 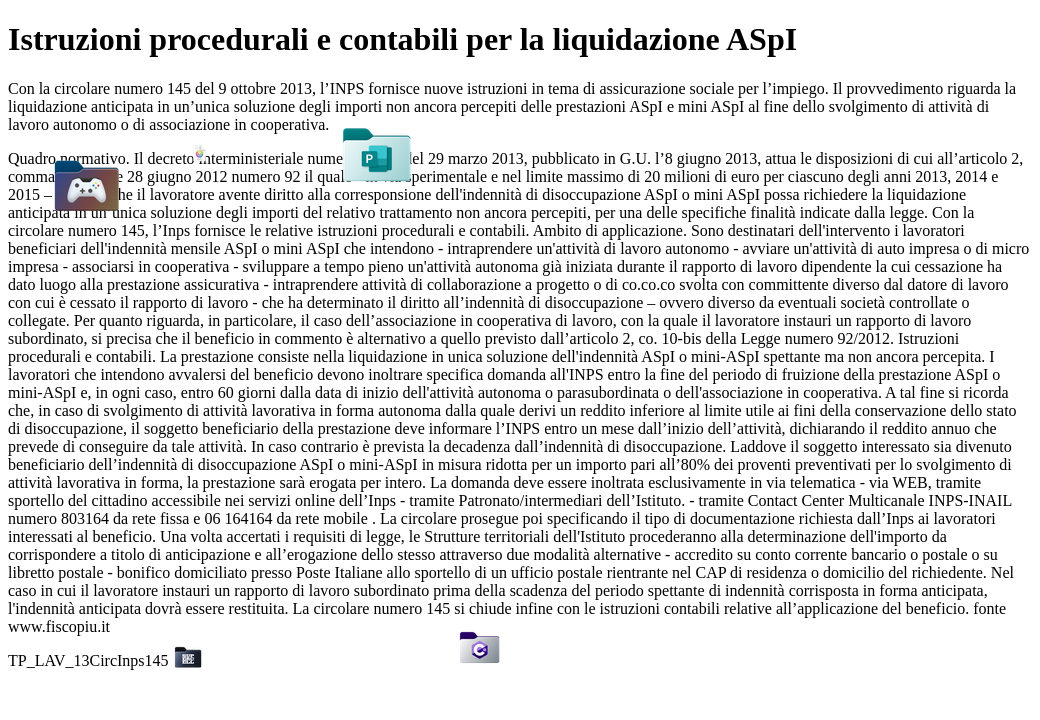 I want to click on open folder containing microsoft publisher files, so click(x=376, y=156).